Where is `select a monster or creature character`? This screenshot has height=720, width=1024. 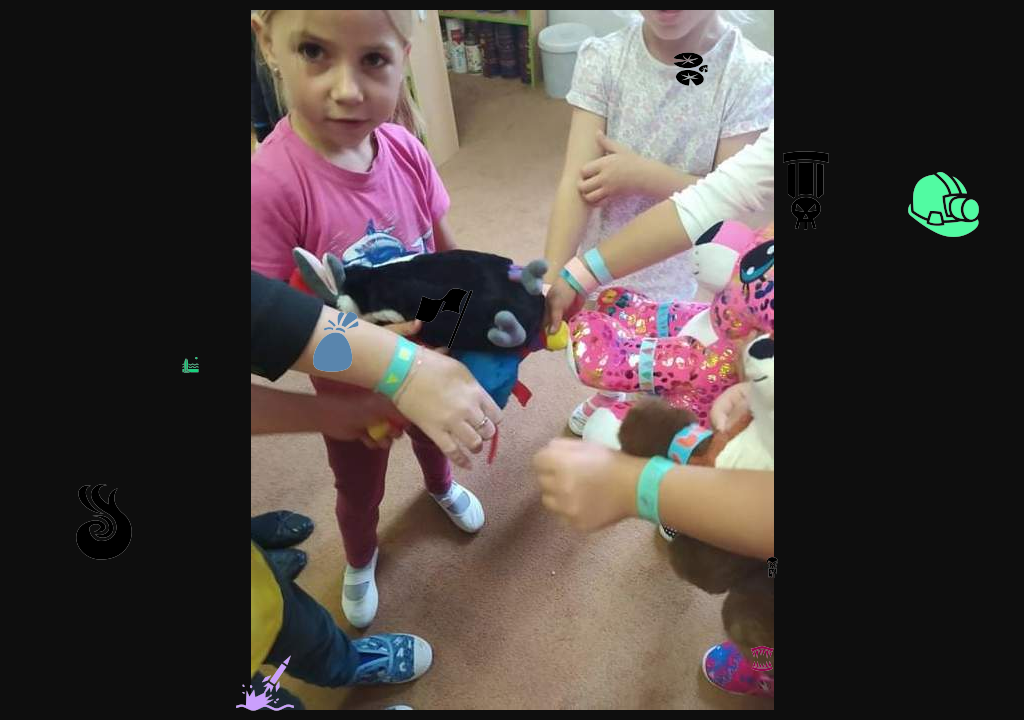 select a monster or creature character is located at coordinates (762, 658).